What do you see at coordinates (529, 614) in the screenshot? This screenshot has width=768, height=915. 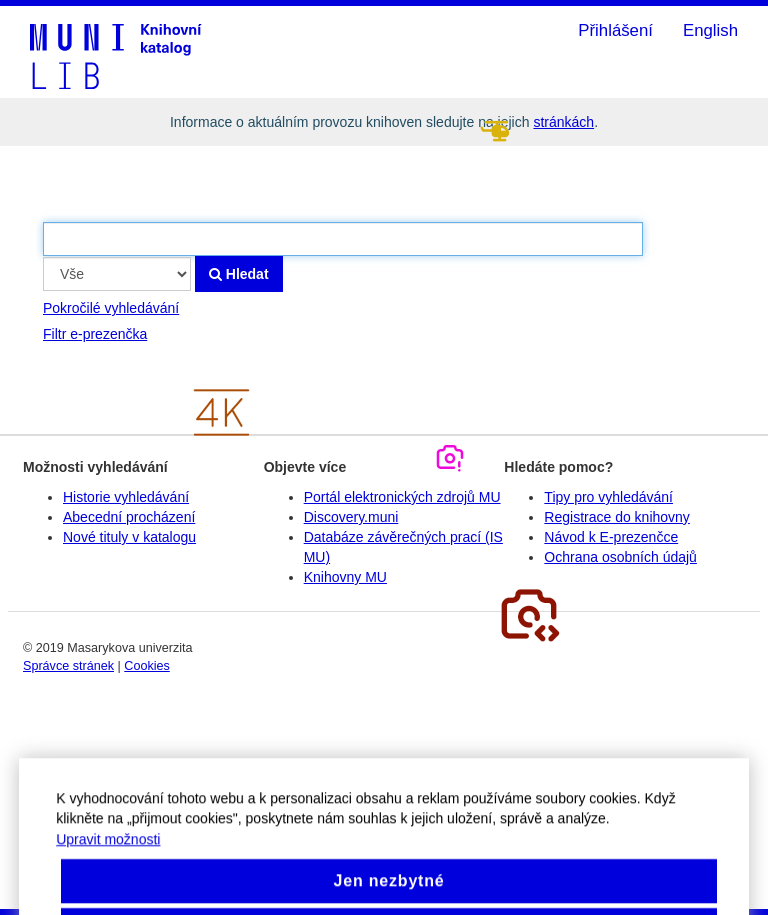 I see `scan or capture code with camera` at bounding box center [529, 614].